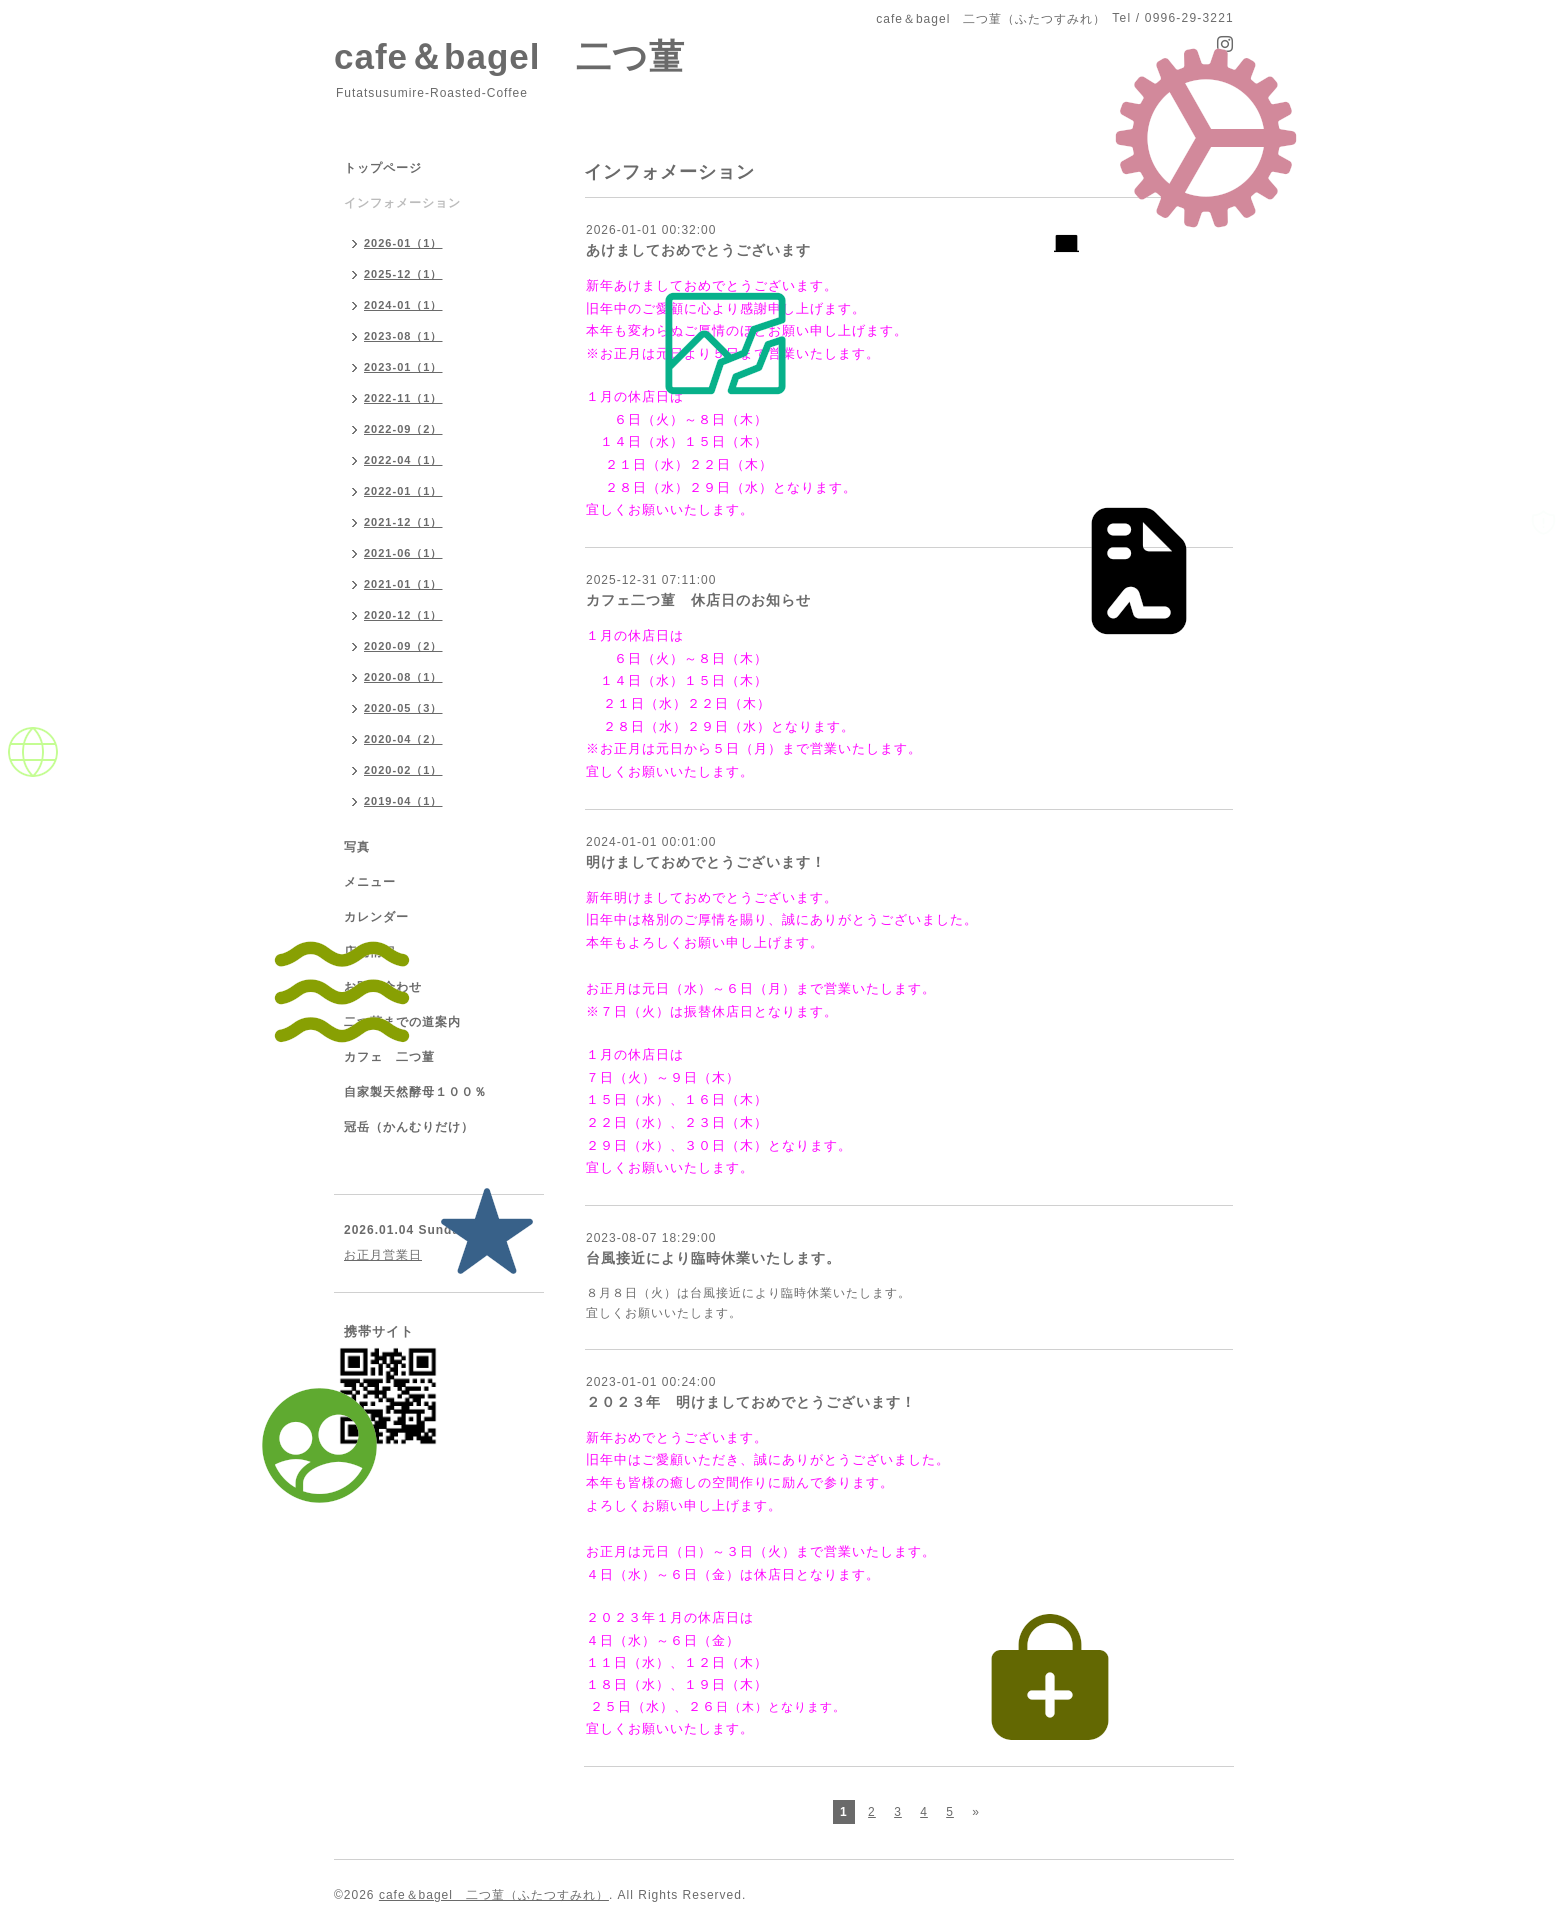  What do you see at coordinates (1050, 1677) in the screenshot?
I see `add item to shopping bag` at bounding box center [1050, 1677].